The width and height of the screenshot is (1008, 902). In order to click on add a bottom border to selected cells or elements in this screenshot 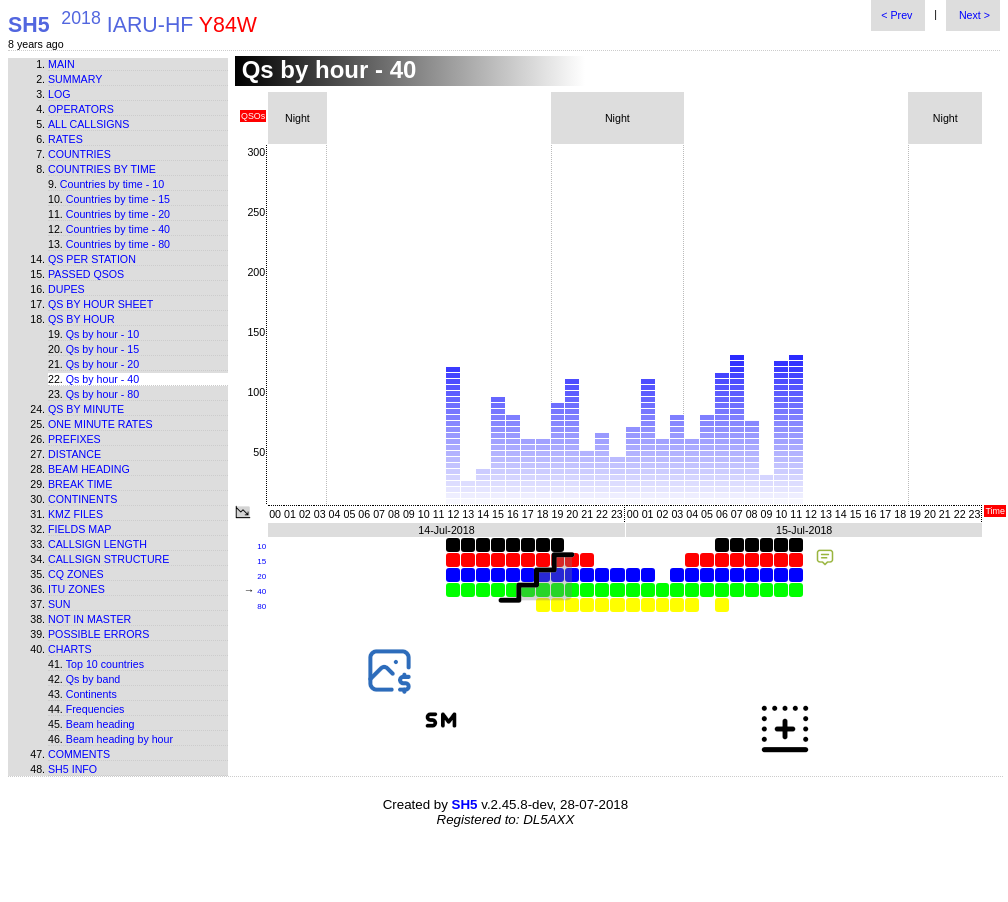, I will do `click(785, 729)`.